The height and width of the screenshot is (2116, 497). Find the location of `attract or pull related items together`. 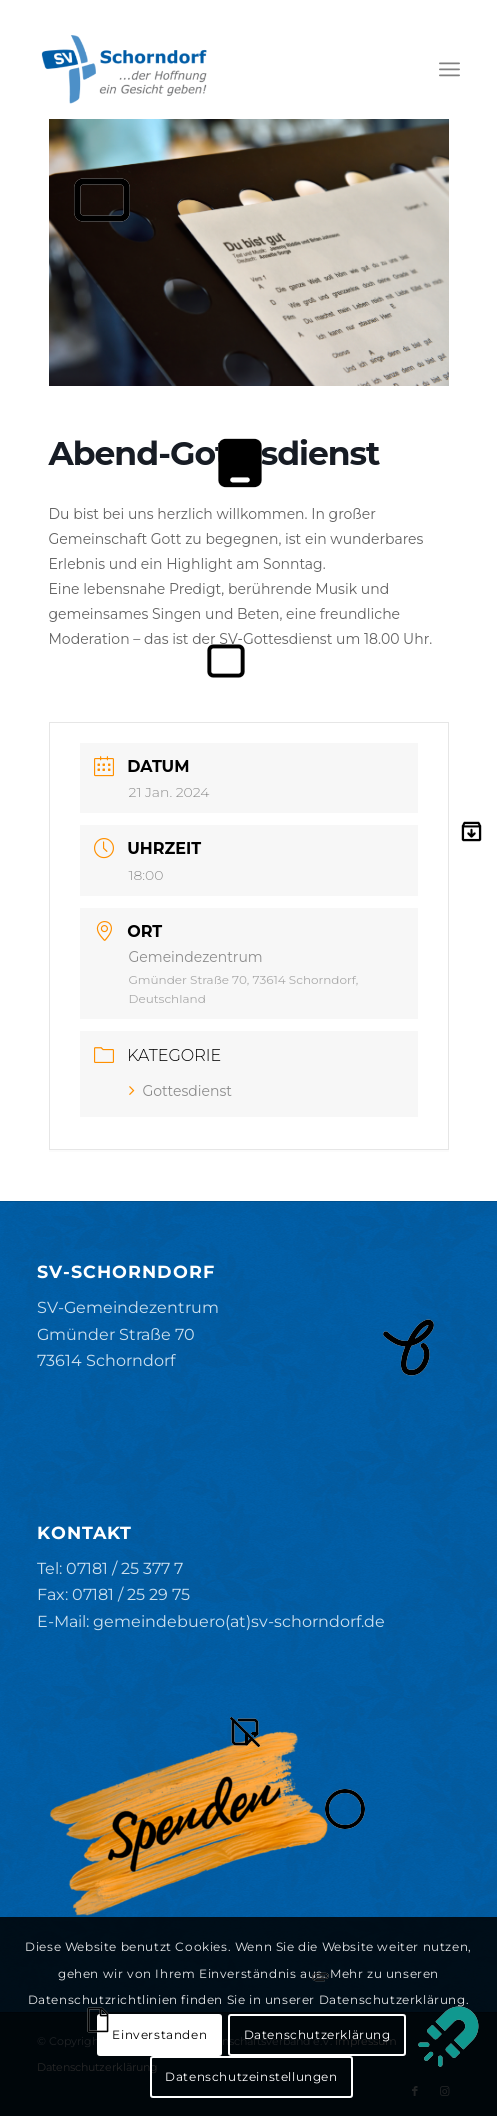

attract or pull related items together is located at coordinates (449, 2036).